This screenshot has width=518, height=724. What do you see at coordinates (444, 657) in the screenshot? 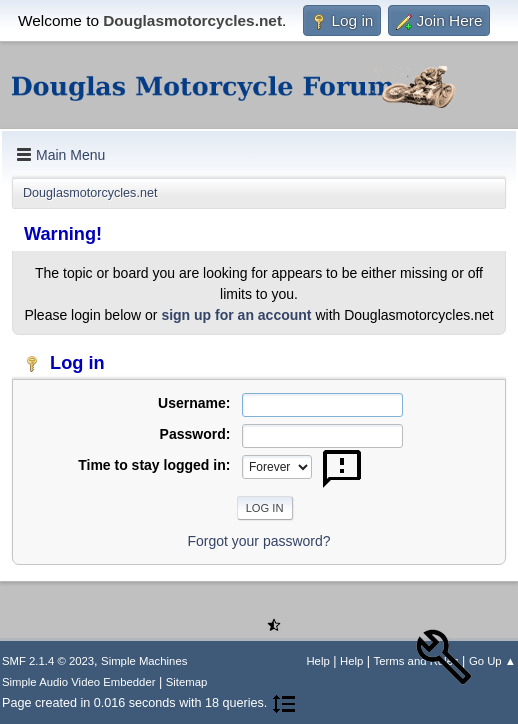
I see `access settings or configuration options` at bounding box center [444, 657].